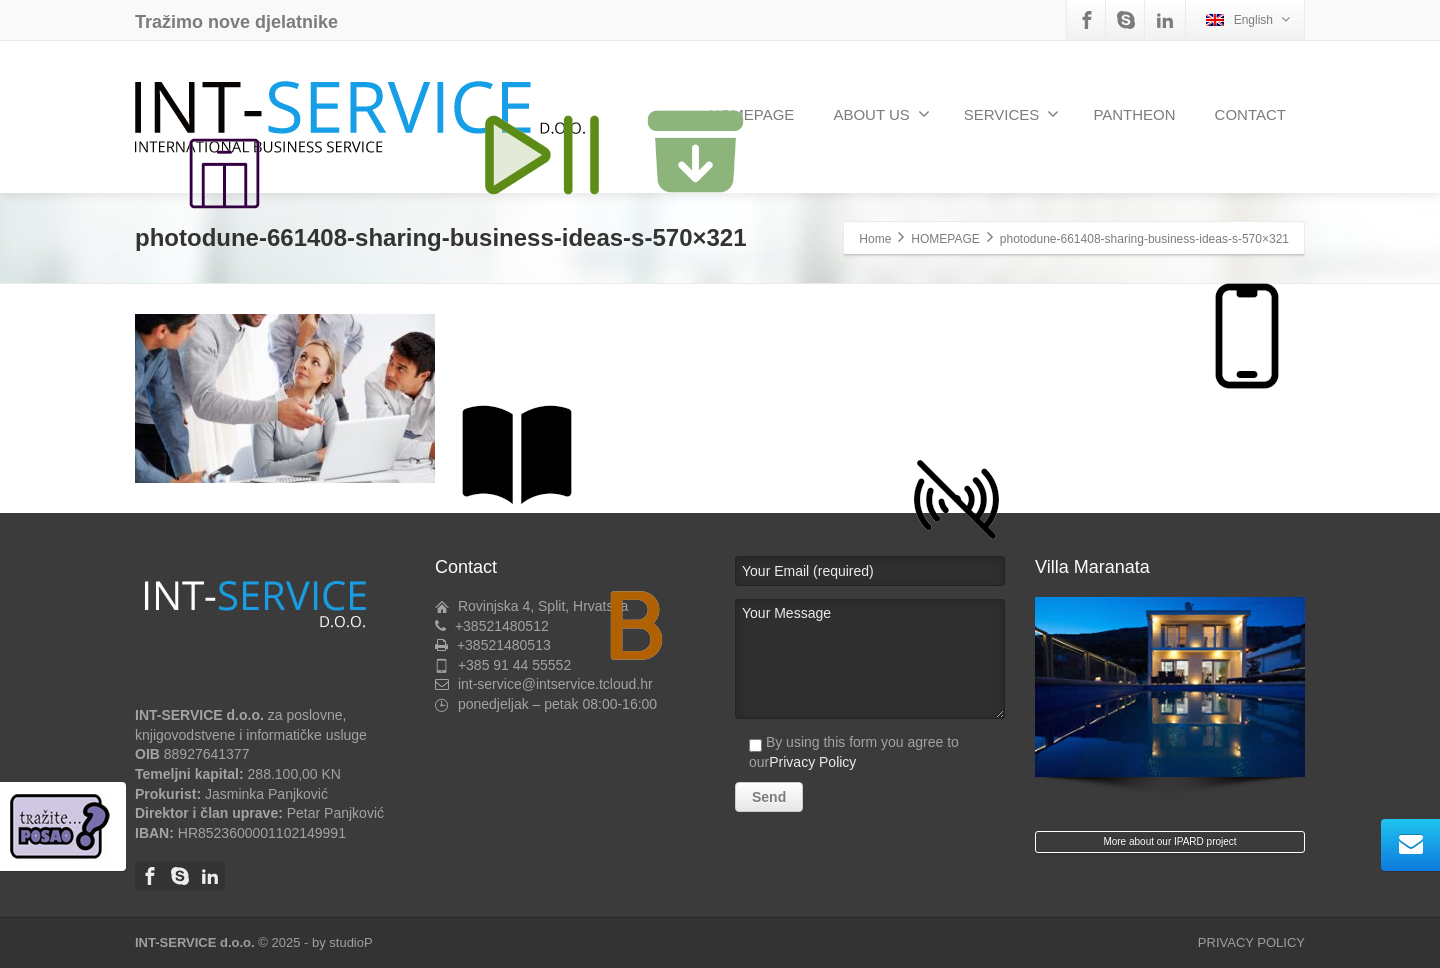 The height and width of the screenshot is (968, 1440). Describe the element at coordinates (636, 625) in the screenshot. I see `apply bold formatting to selected text` at that location.